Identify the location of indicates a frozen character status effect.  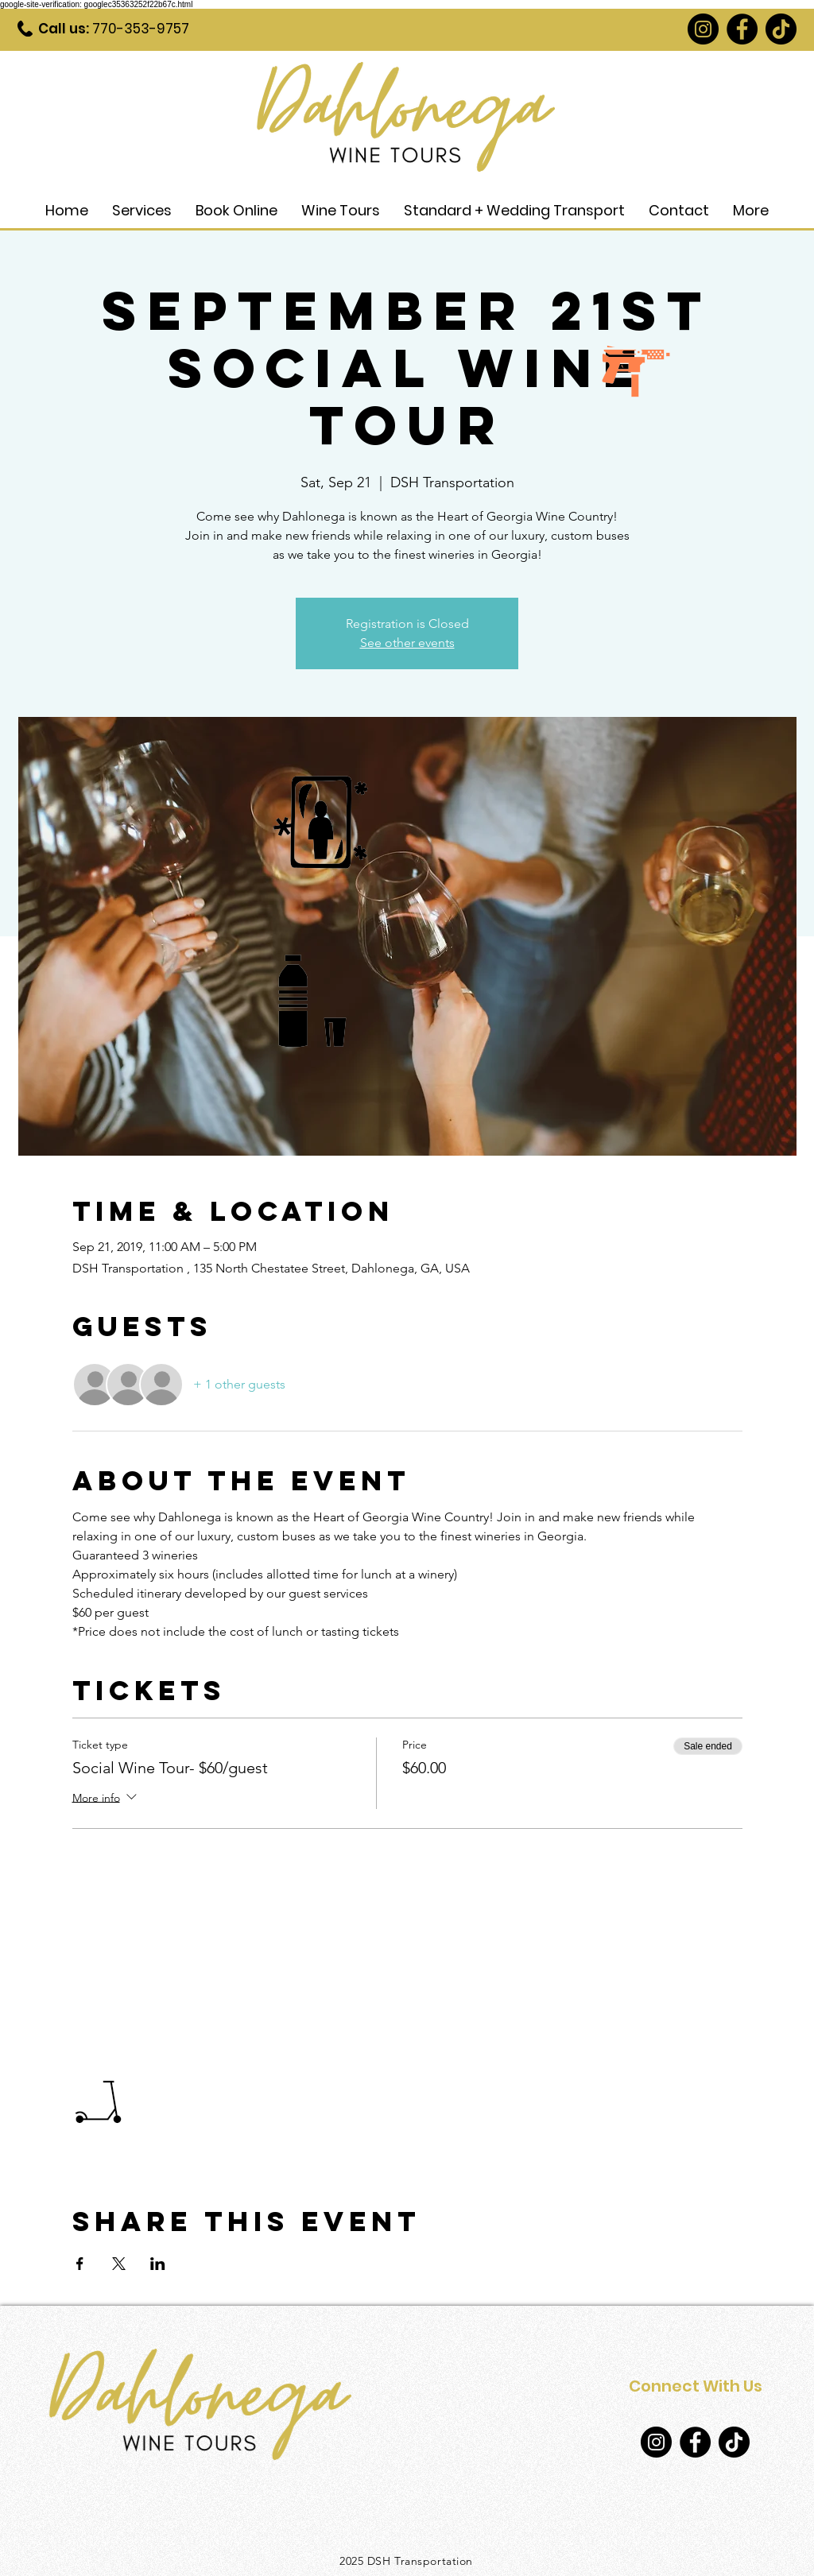
(320, 821).